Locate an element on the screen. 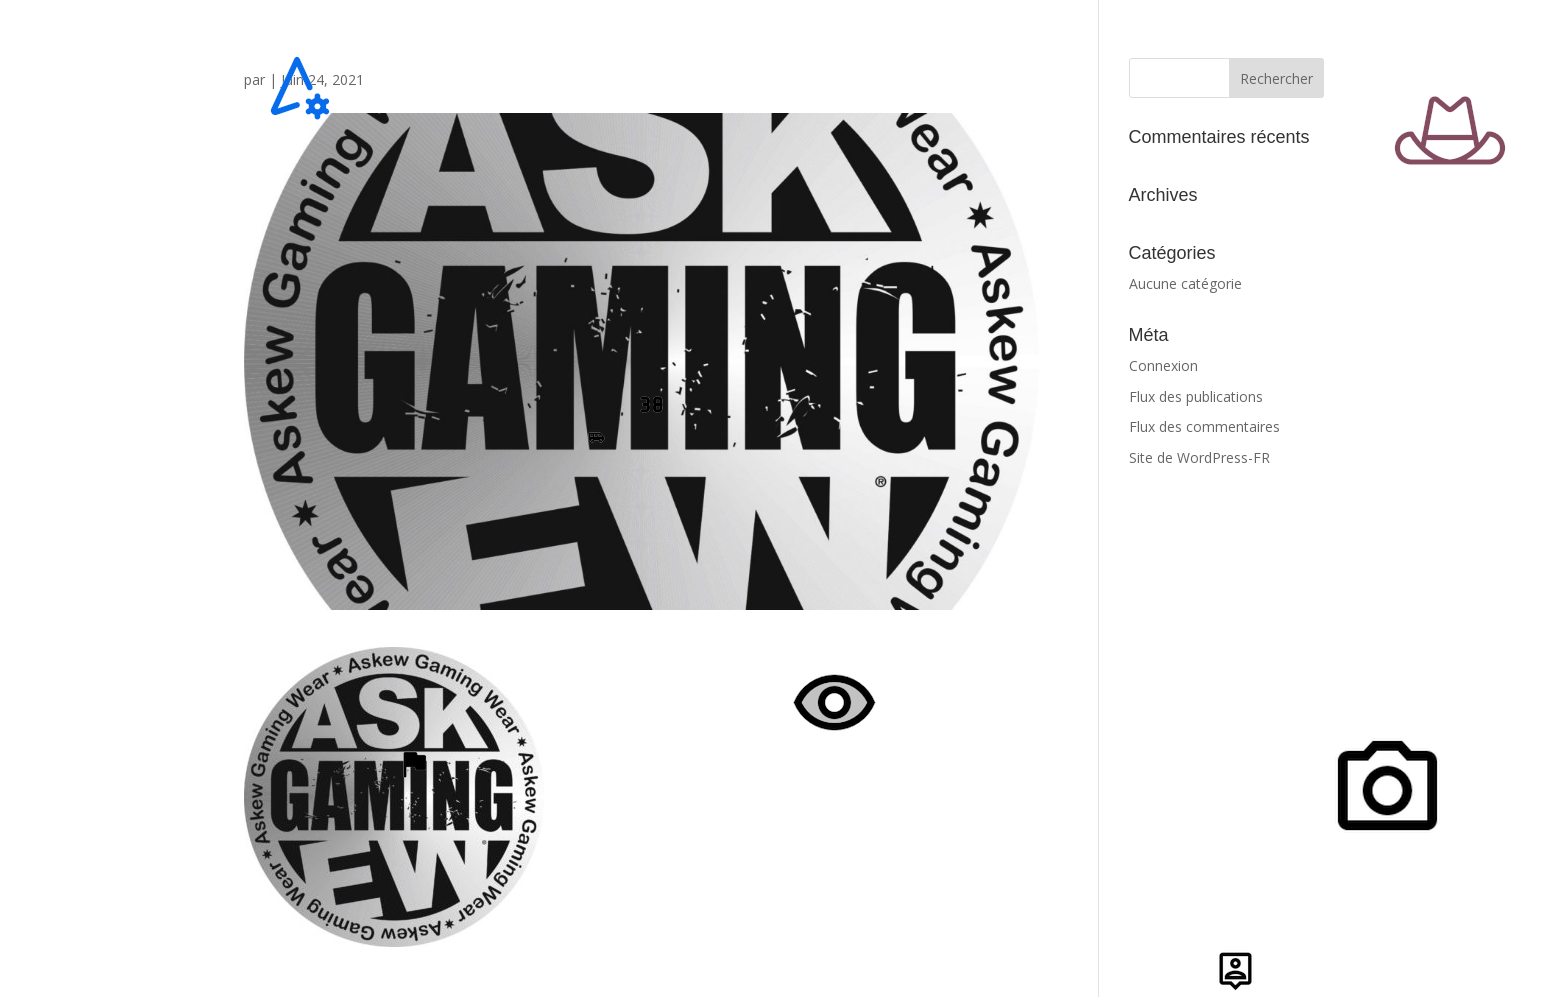 The image size is (1568, 997). view a person's location on the map is located at coordinates (1235, 970).